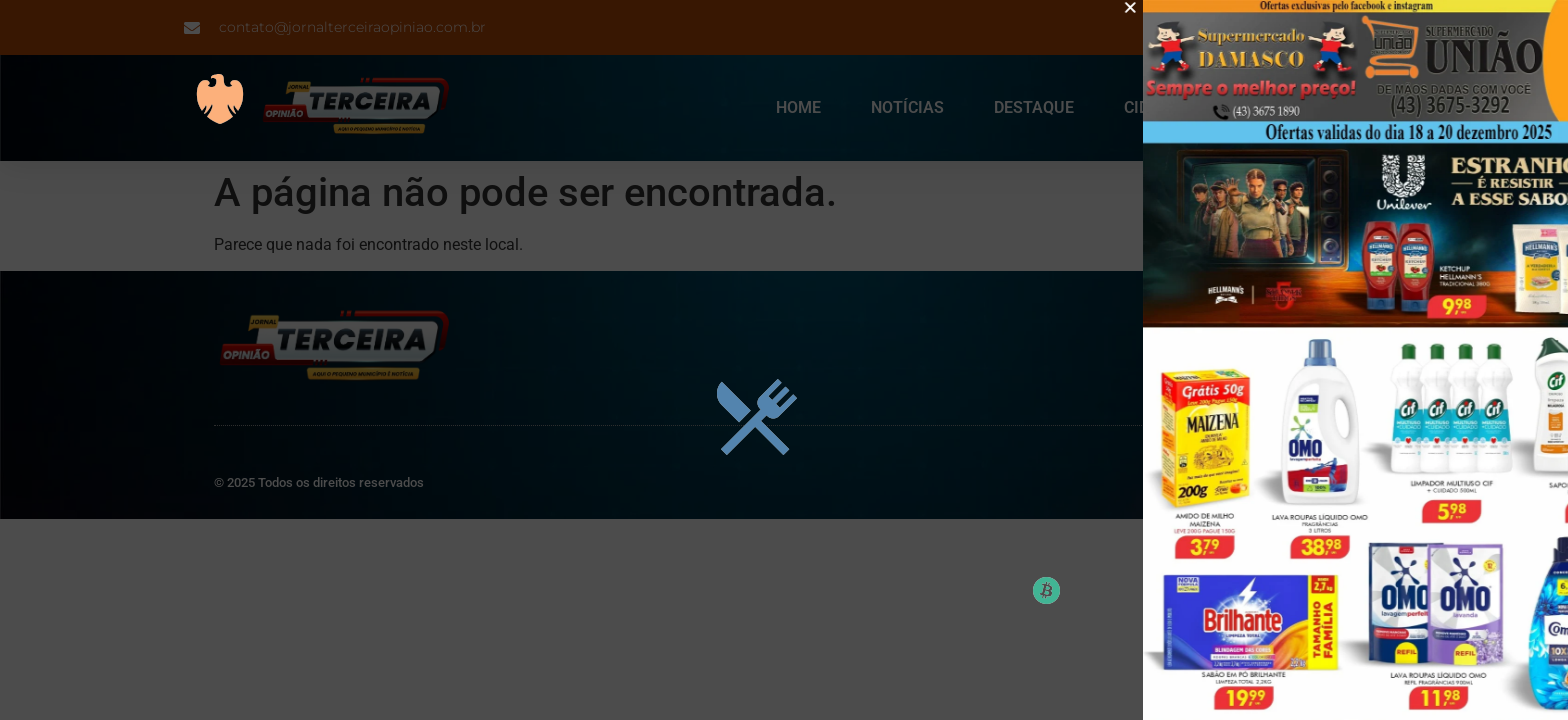 This screenshot has width=1568, height=720. Describe the element at coordinates (220, 99) in the screenshot. I see `open the Barclays banking app` at that location.